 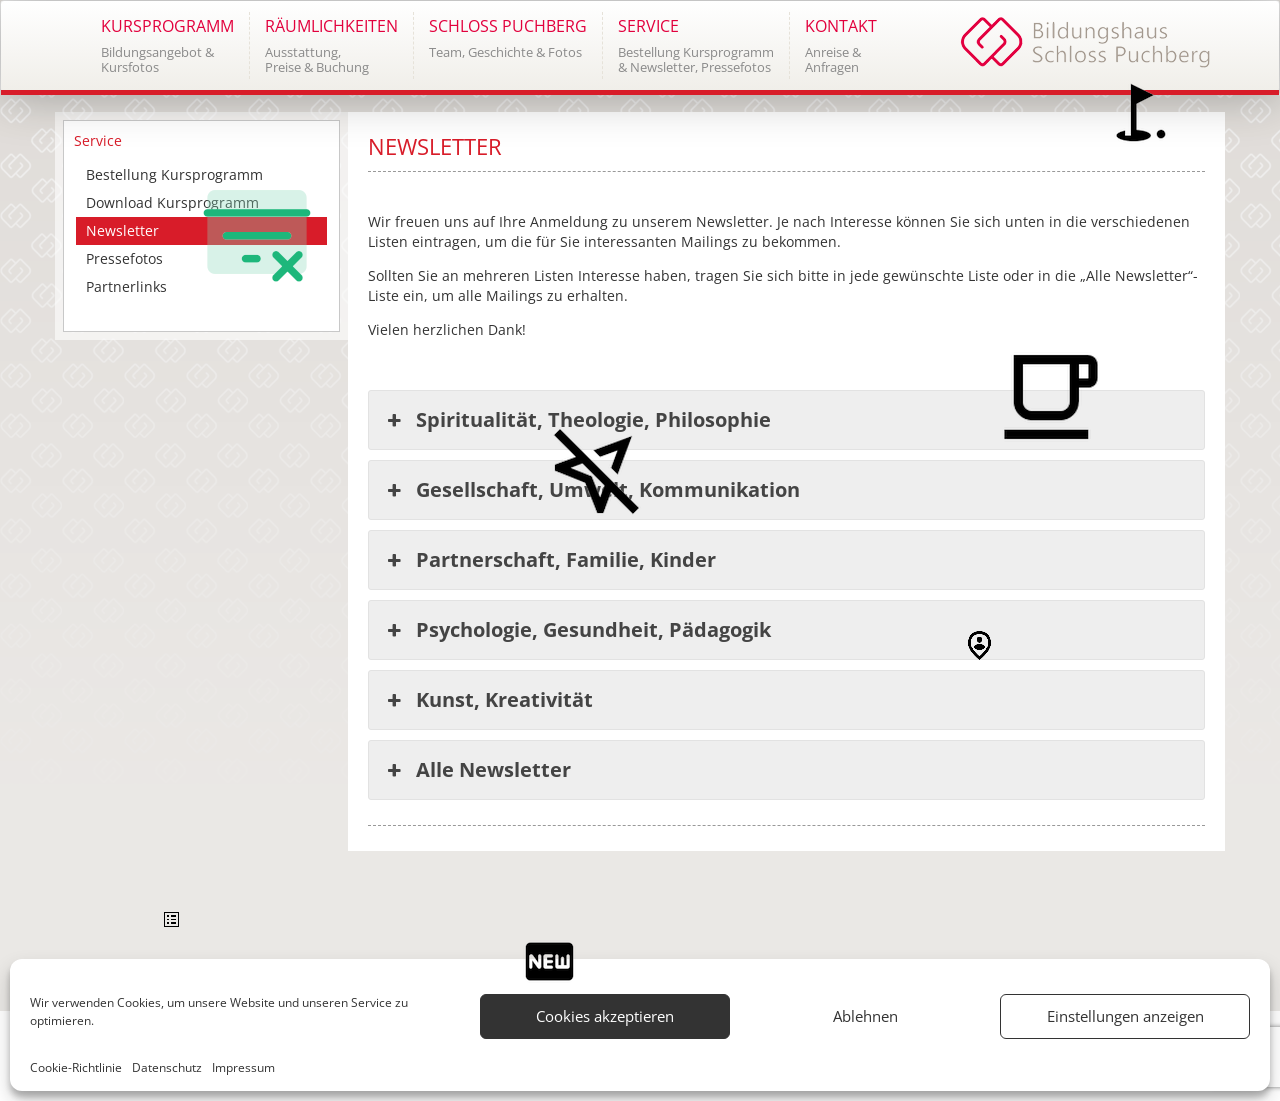 I want to click on clear all active filters, so click(x=257, y=232).